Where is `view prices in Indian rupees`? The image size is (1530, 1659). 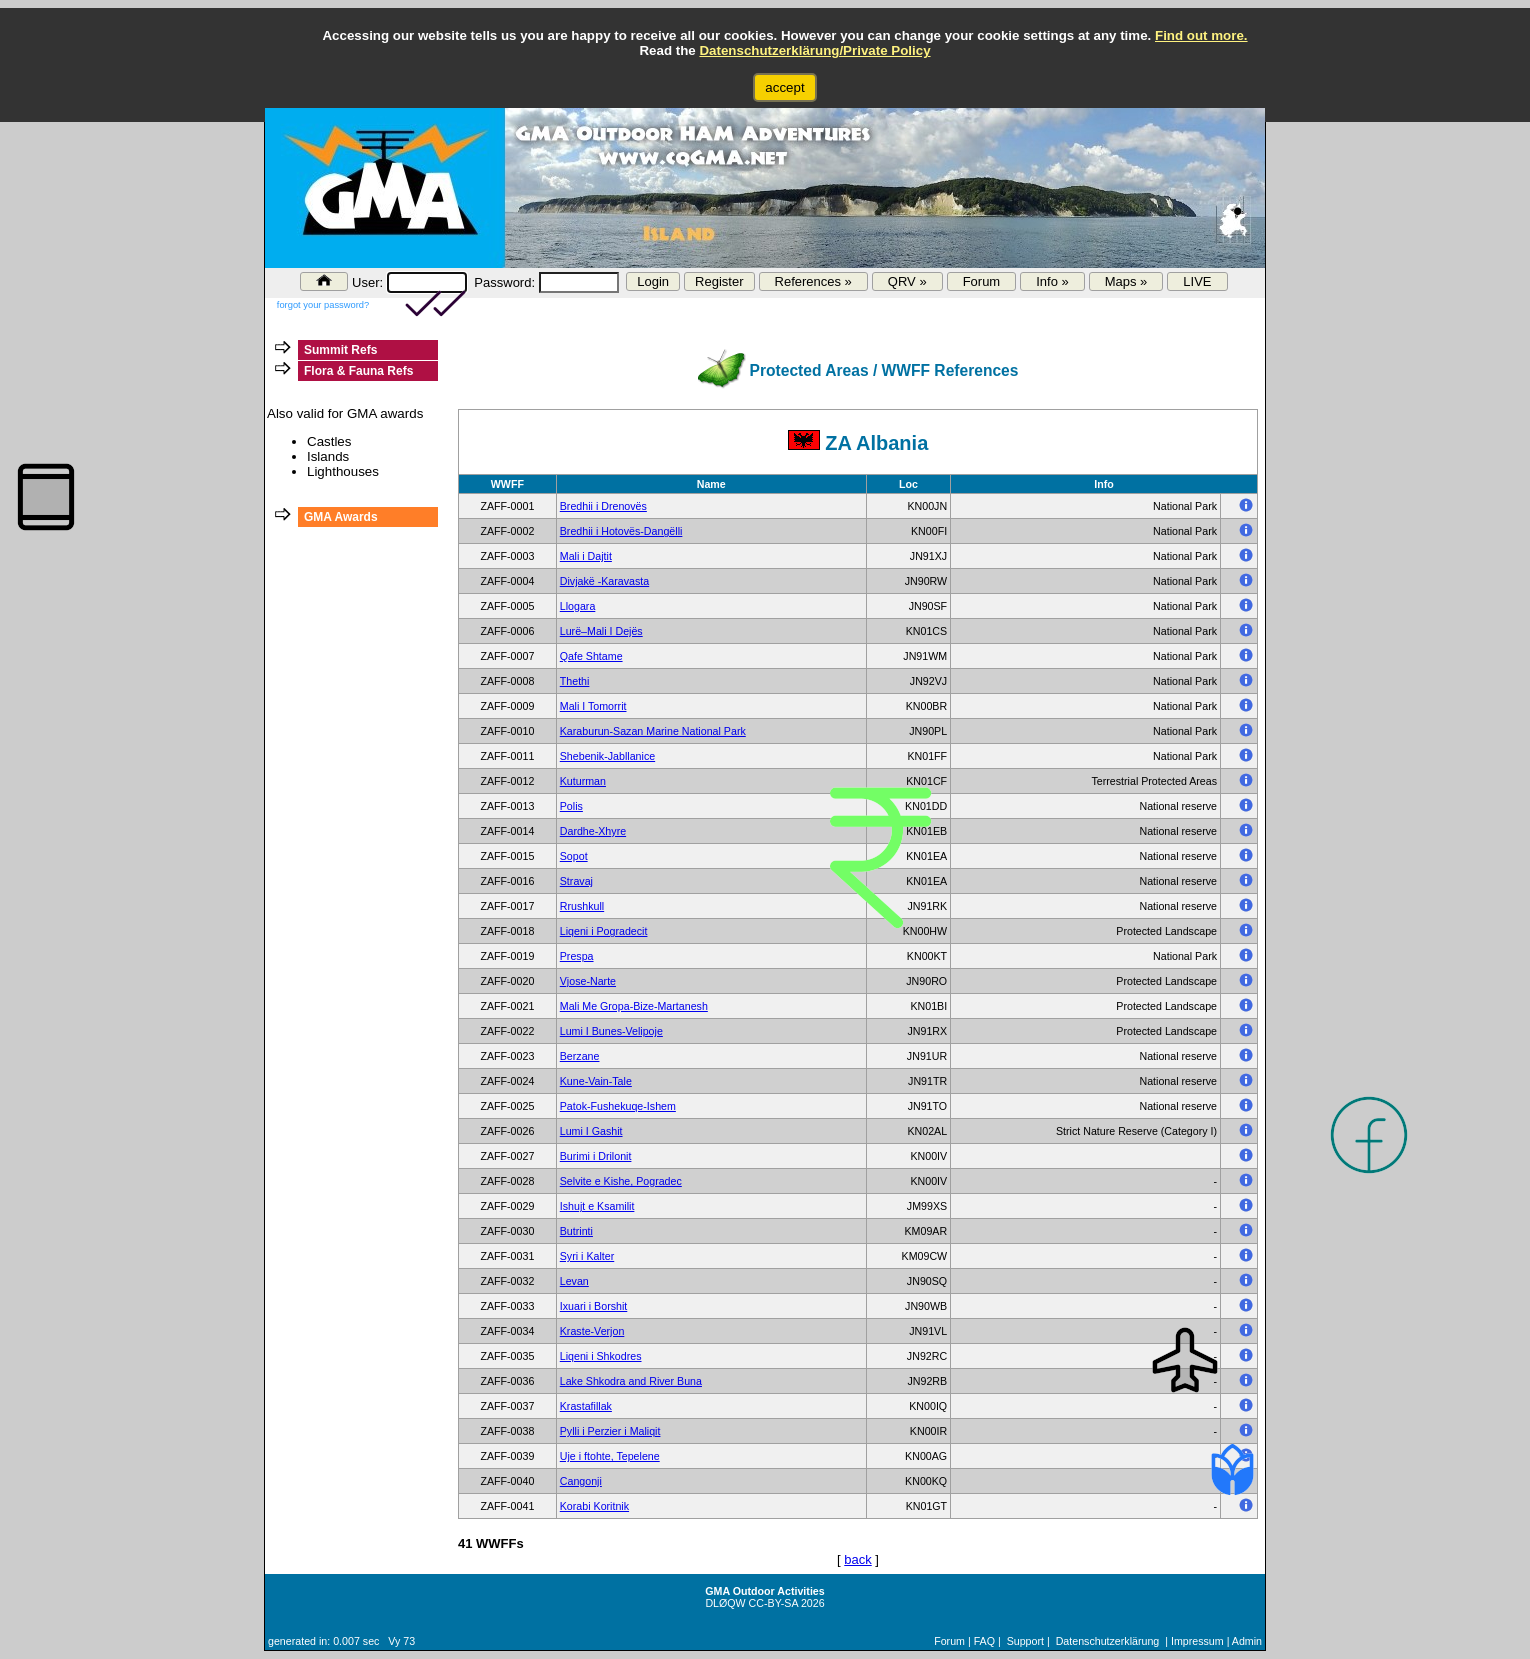 view prices in Indian rupees is located at coordinates (875, 855).